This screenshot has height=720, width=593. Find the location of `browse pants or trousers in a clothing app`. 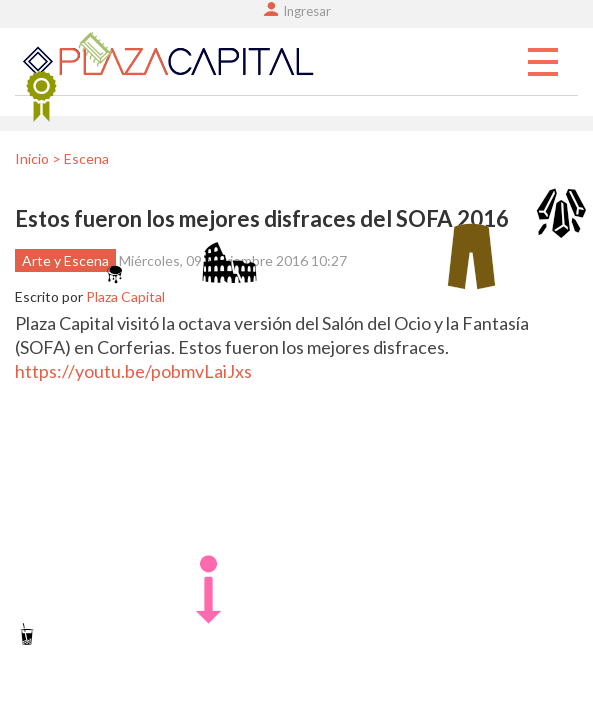

browse pants or trousers in a clothing app is located at coordinates (471, 256).